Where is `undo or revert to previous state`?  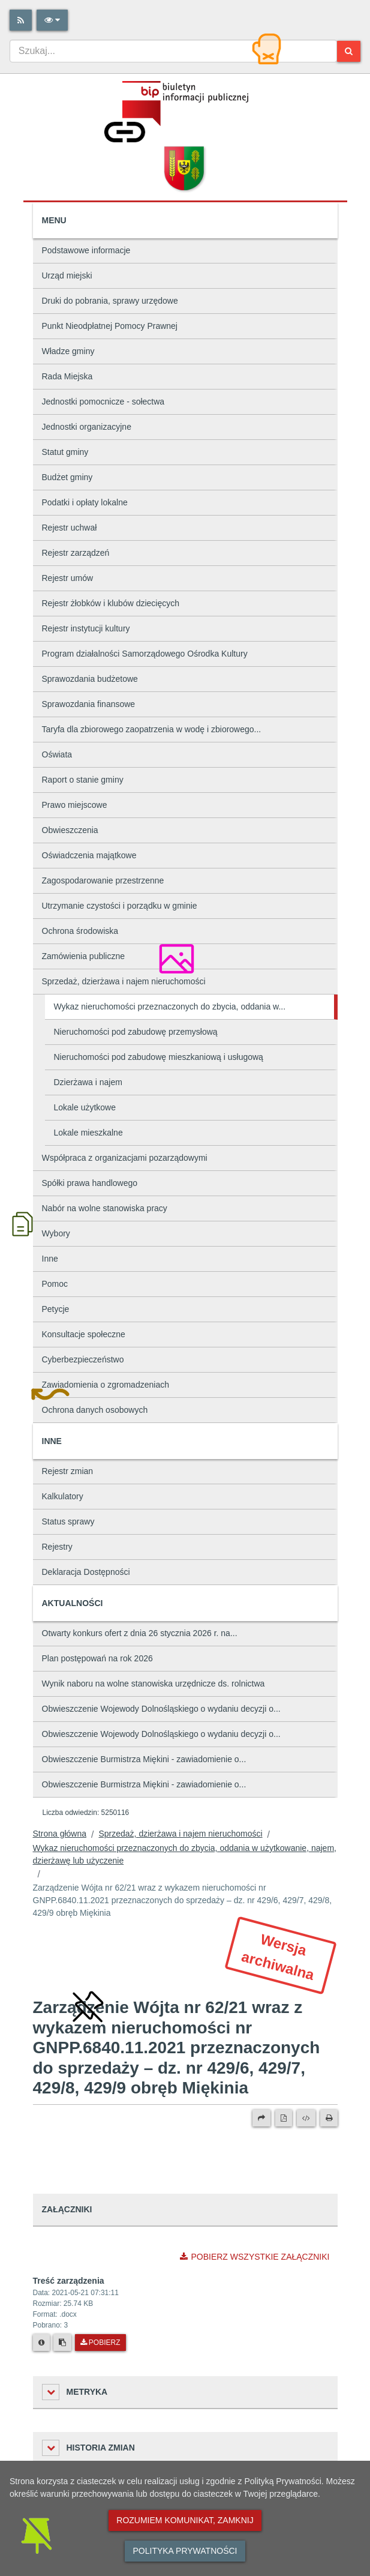
undo or revert to previous state is located at coordinates (50, 1394).